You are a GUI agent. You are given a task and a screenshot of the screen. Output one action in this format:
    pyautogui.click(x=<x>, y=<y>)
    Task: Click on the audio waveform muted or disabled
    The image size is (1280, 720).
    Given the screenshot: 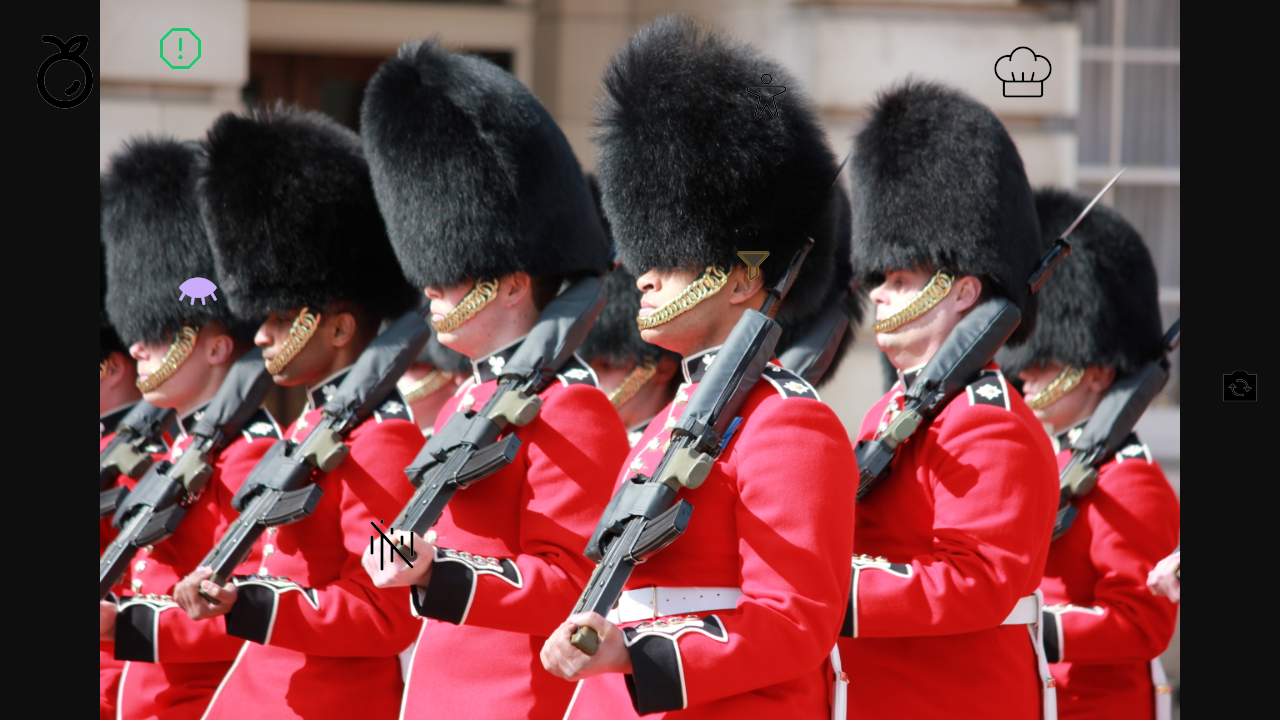 What is the action you would take?
    pyautogui.click(x=392, y=545)
    